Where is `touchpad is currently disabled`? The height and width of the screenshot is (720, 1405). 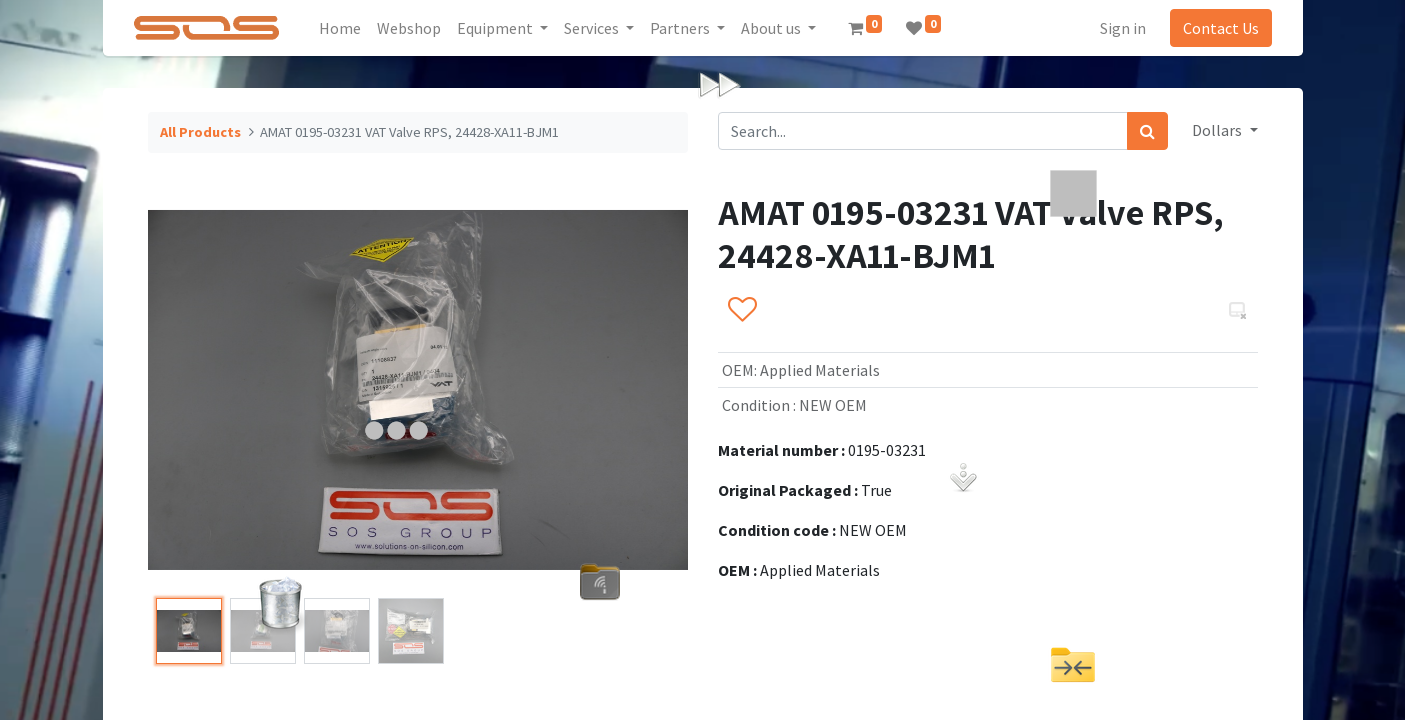
touchpad is currently disabled is located at coordinates (1237, 310).